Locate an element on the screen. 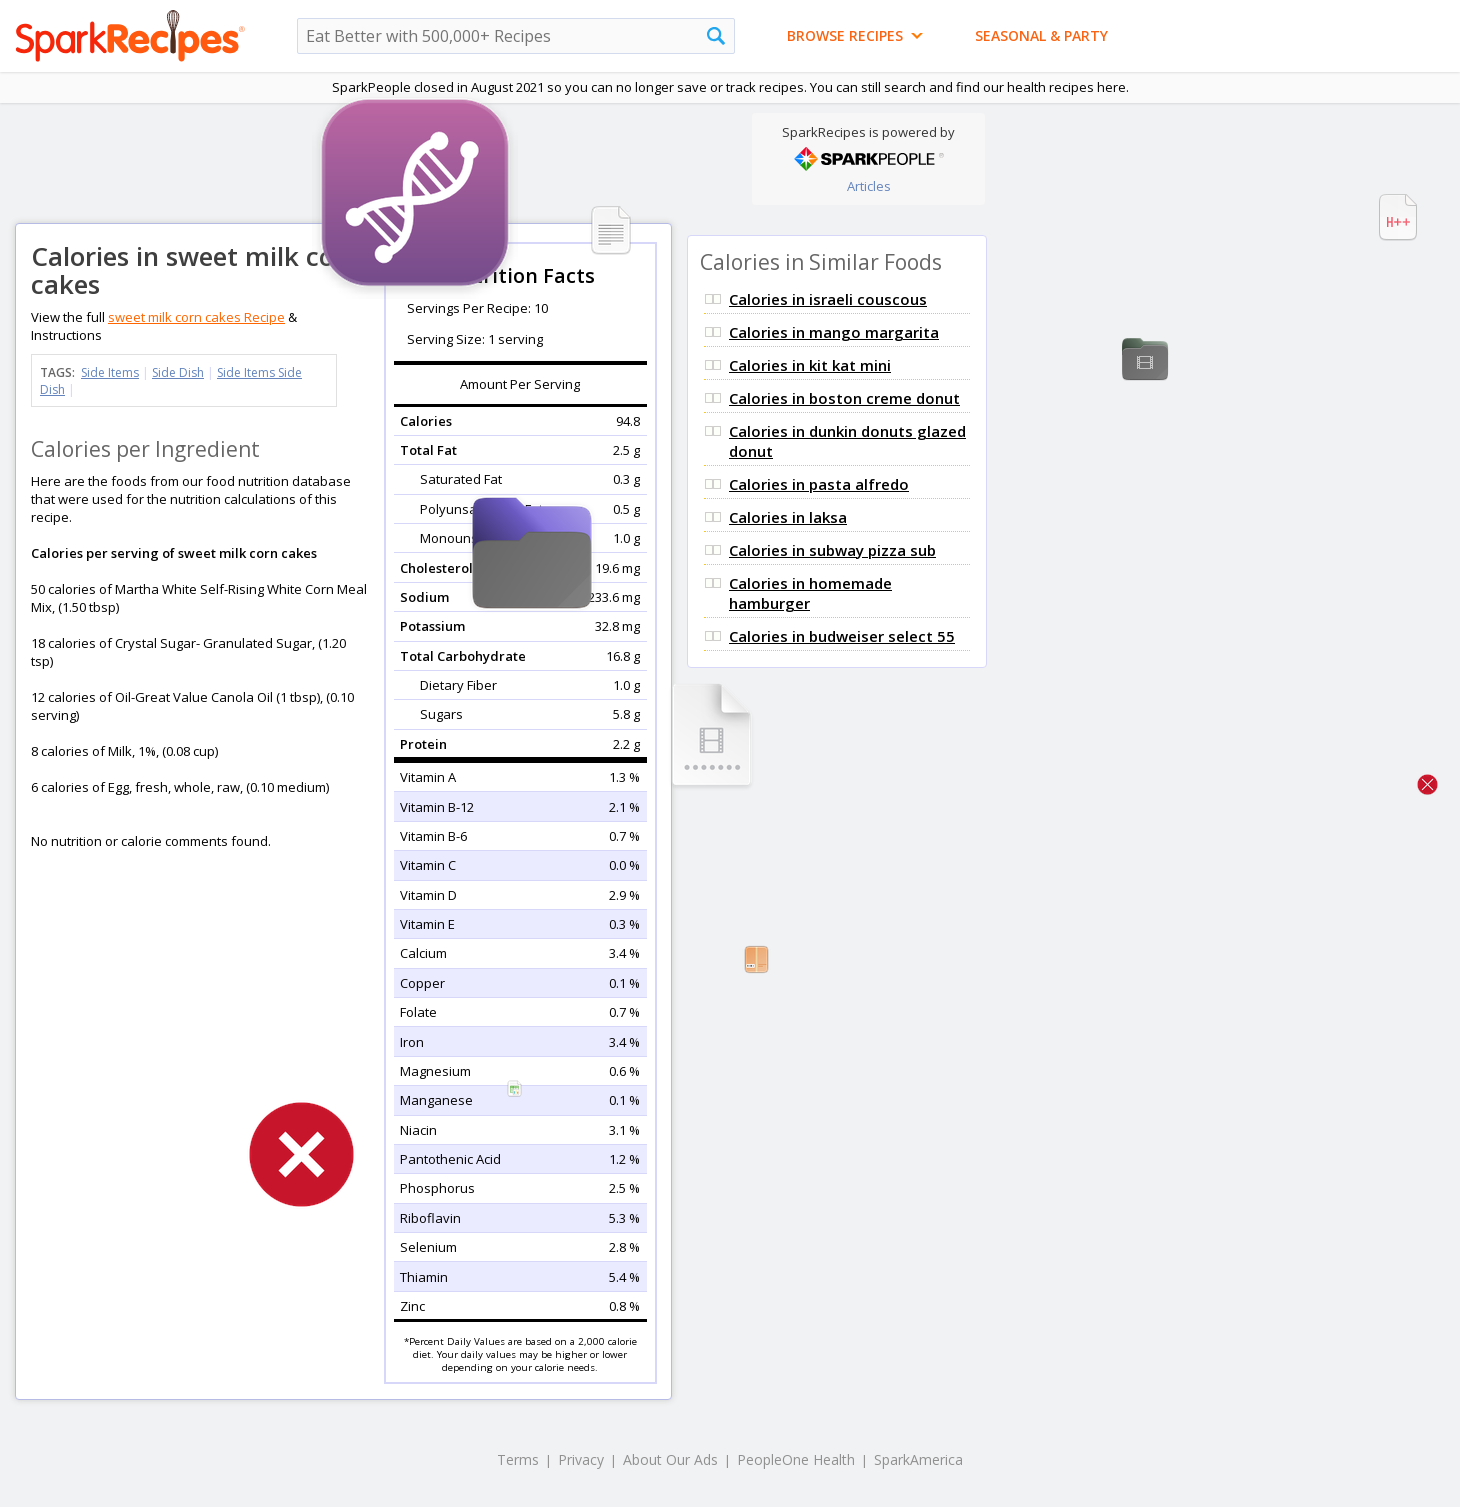 This screenshot has height=1507, width=1460. a plain text file is located at coordinates (611, 230).